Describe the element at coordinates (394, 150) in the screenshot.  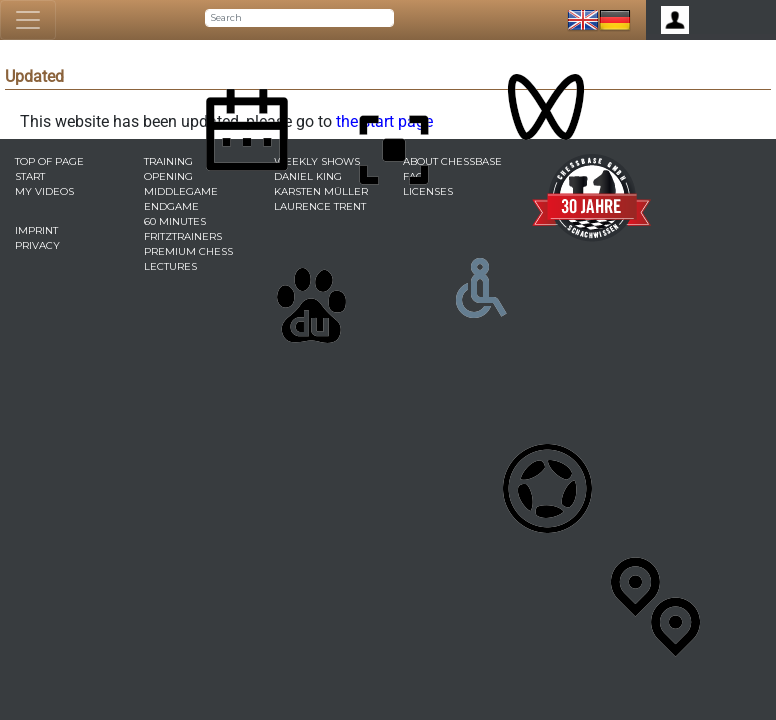
I see `enable focus mode to minimize distractions` at that location.